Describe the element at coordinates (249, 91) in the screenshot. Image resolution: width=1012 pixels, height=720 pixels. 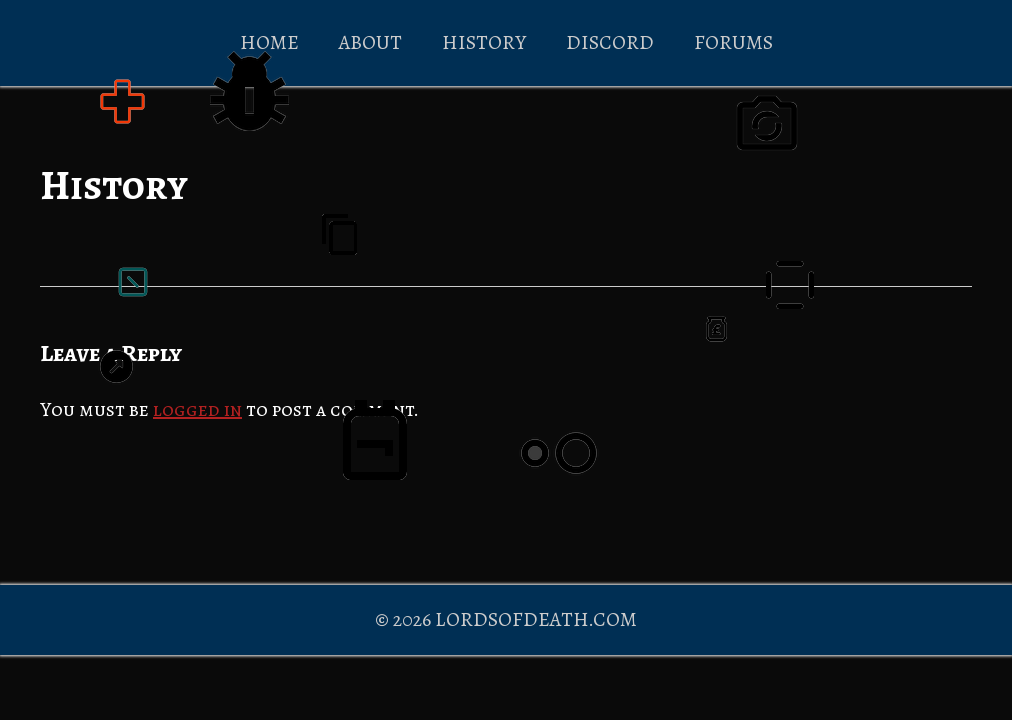
I see `find pest control services nearby` at that location.